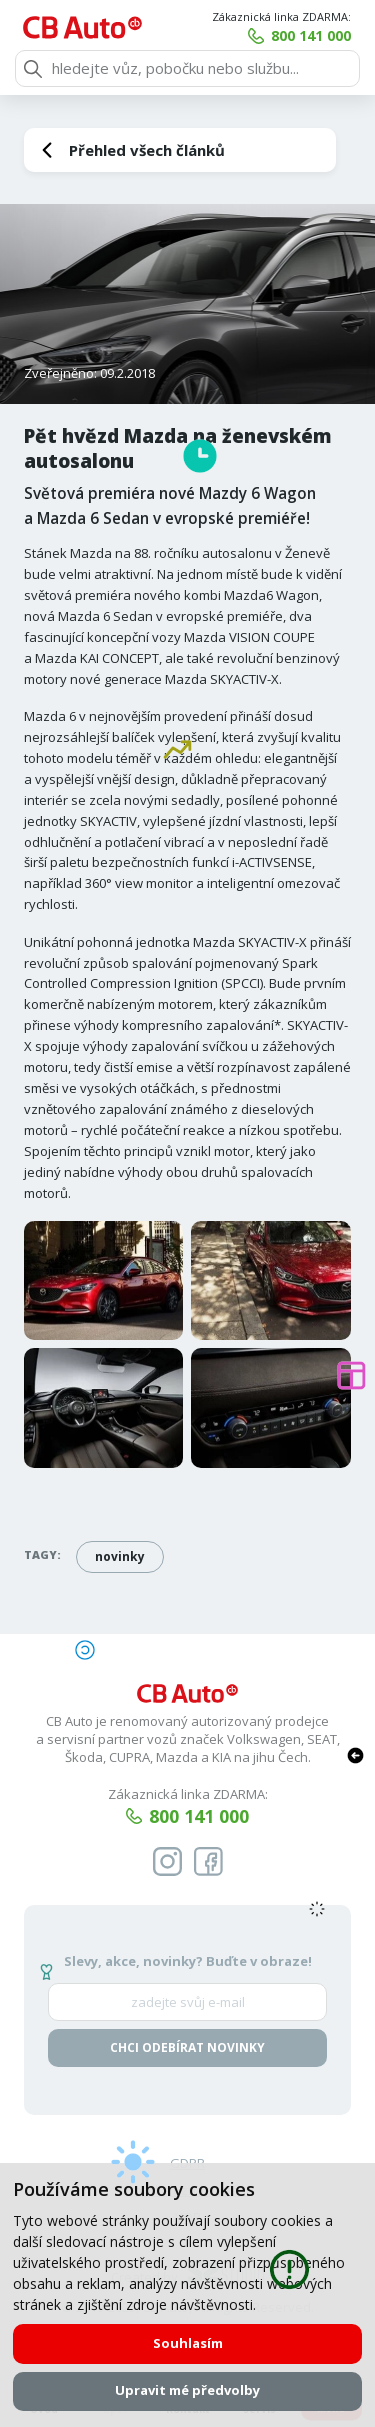 Image resolution: width=375 pixels, height=2427 pixels. What do you see at coordinates (351, 1375) in the screenshot?
I see `switch to grid or layout view` at bounding box center [351, 1375].